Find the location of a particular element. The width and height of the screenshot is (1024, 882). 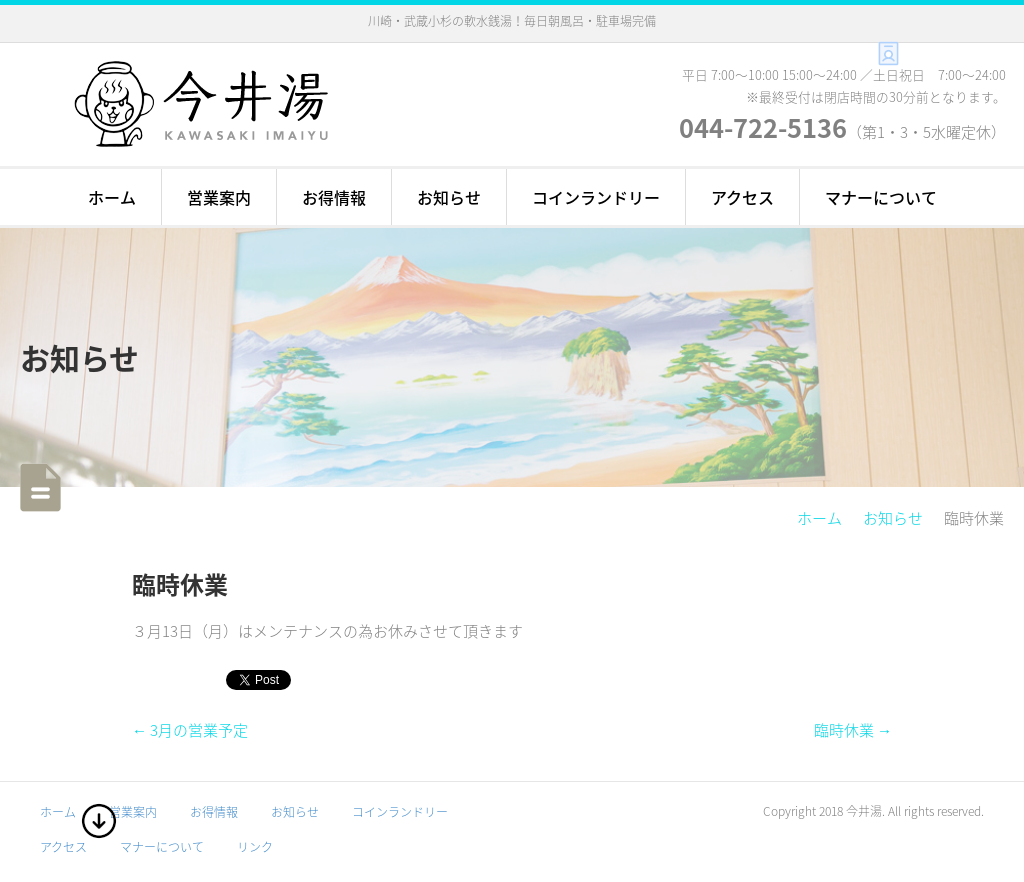

view your profile or identification details is located at coordinates (888, 53).